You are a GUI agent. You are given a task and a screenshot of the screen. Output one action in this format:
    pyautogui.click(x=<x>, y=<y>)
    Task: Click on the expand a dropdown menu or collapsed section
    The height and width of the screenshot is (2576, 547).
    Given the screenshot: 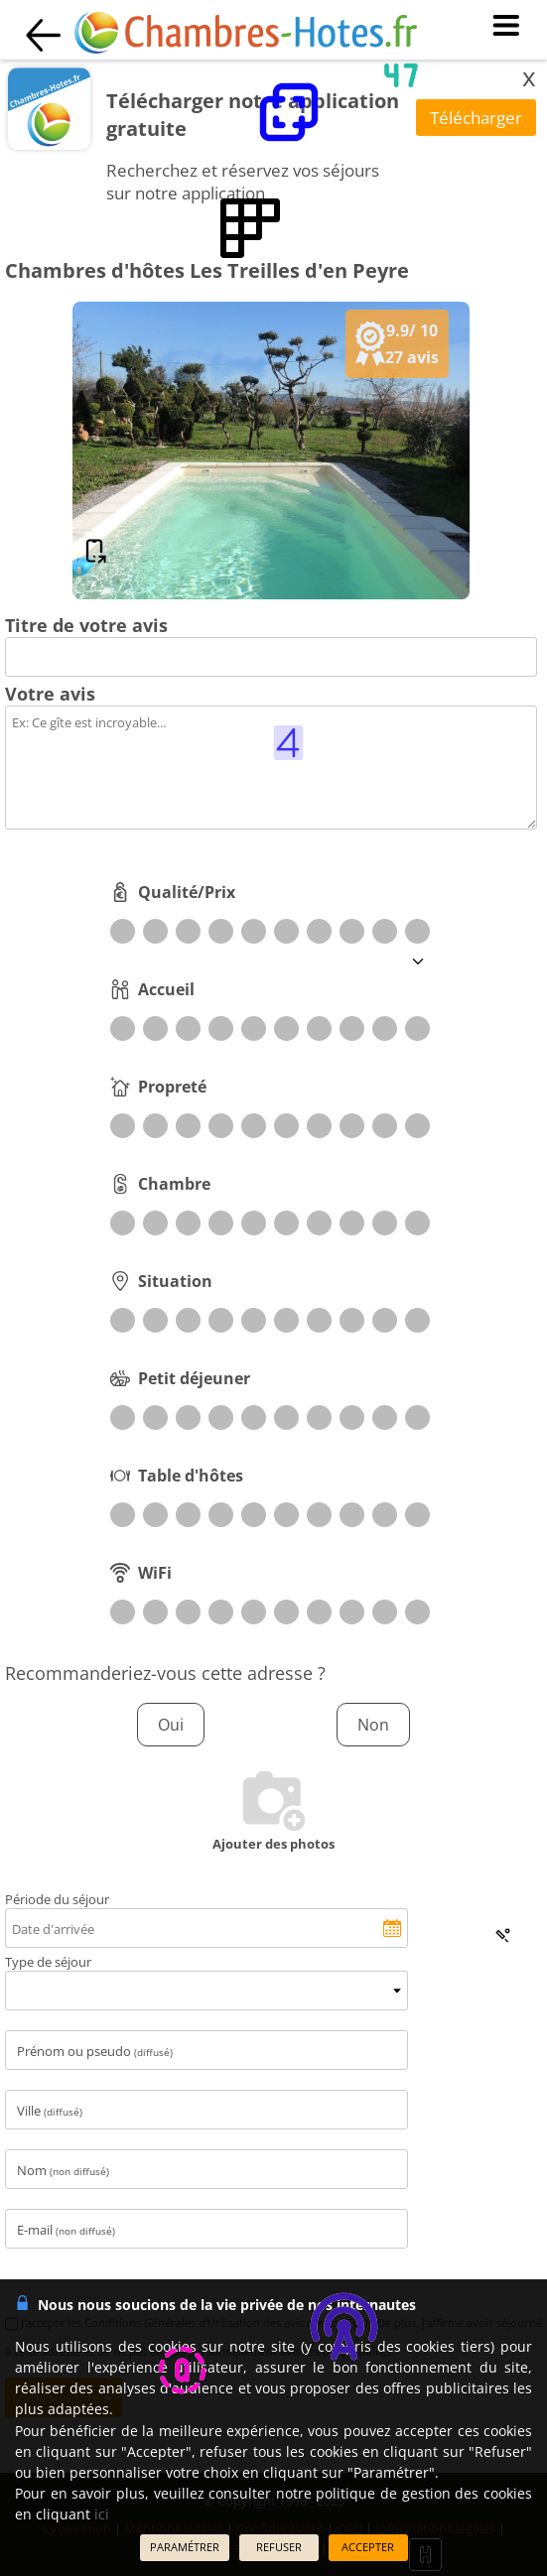 What is the action you would take?
    pyautogui.click(x=418, y=962)
    